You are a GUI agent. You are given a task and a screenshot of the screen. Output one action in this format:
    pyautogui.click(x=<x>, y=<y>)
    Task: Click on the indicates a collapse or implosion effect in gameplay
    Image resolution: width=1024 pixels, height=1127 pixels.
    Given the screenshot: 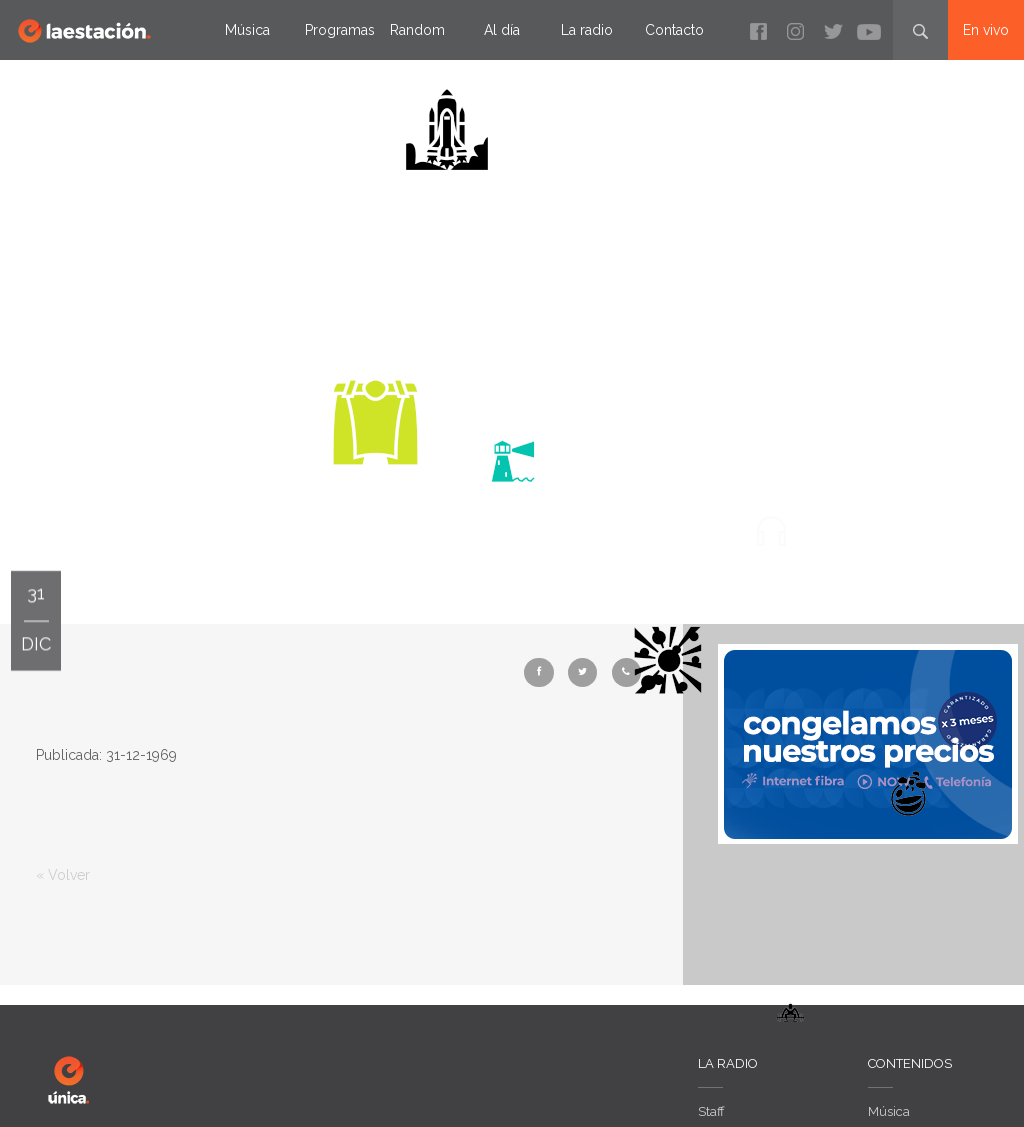 What is the action you would take?
    pyautogui.click(x=668, y=660)
    